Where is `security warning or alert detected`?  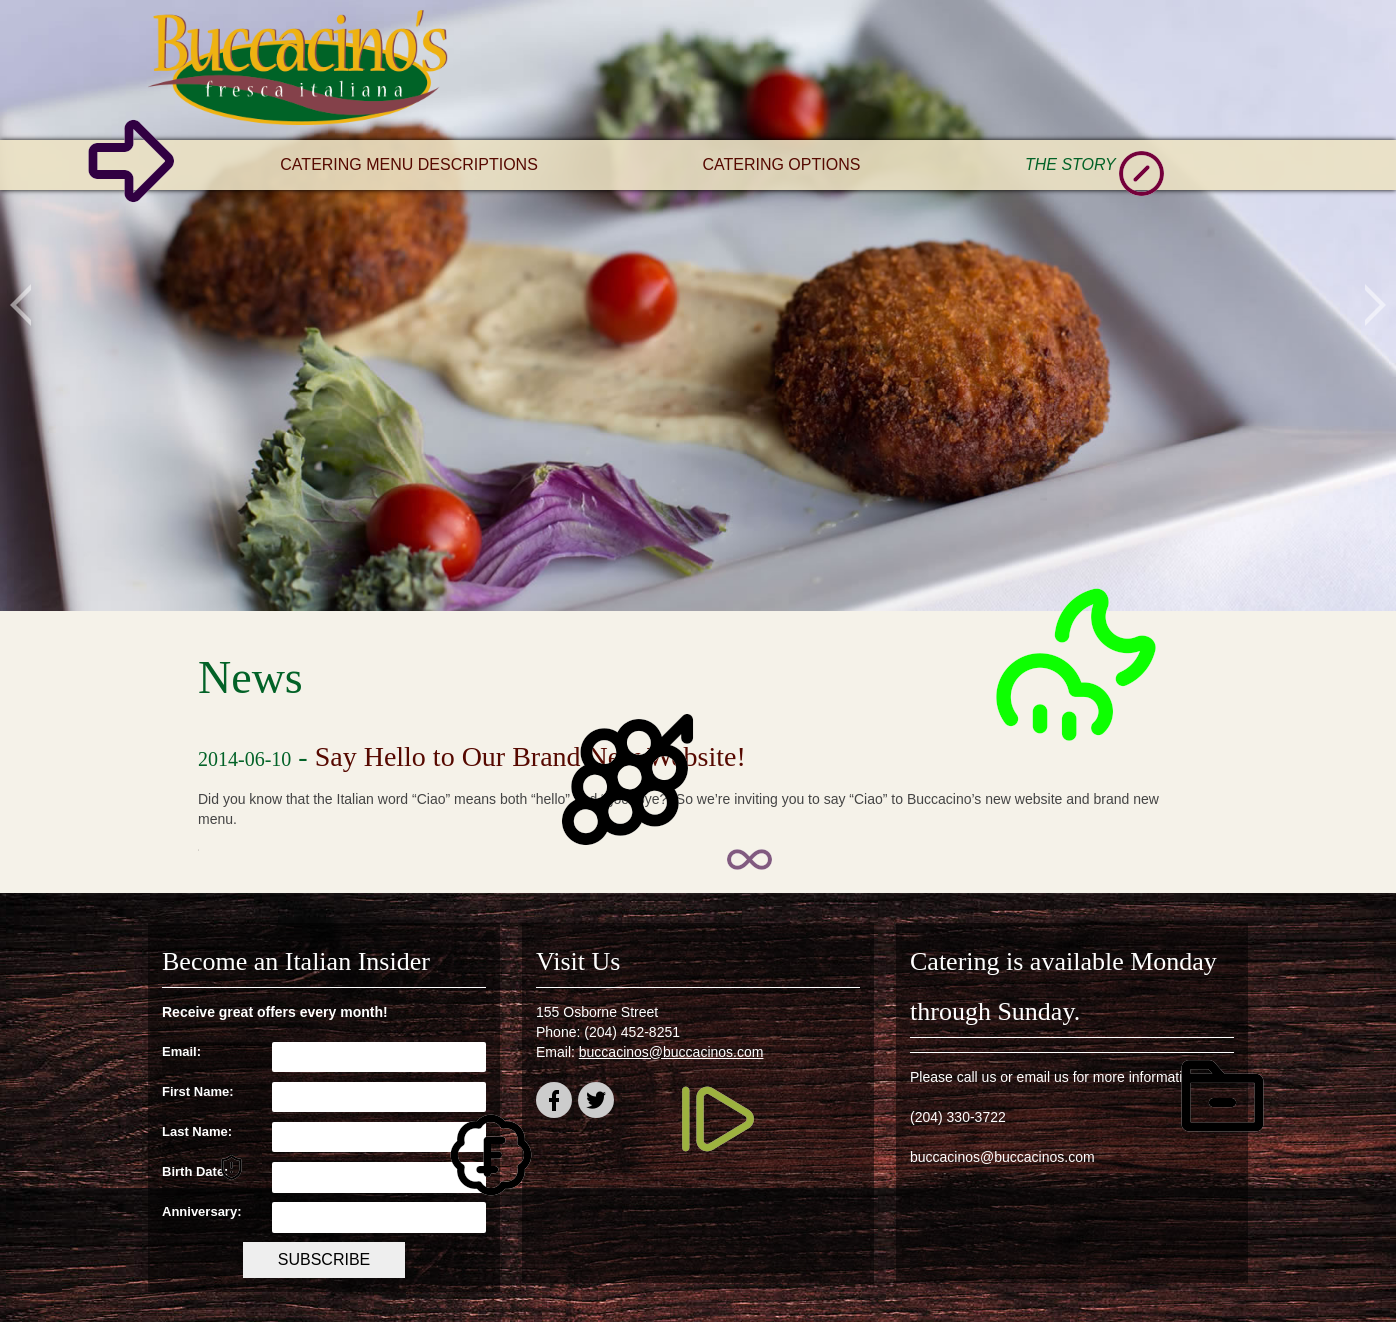 security warning or alert detected is located at coordinates (231, 1167).